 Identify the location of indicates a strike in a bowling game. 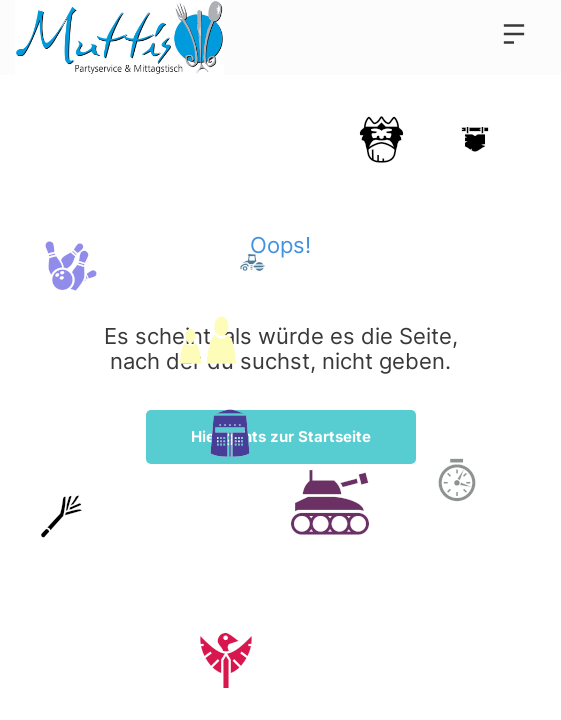
(71, 266).